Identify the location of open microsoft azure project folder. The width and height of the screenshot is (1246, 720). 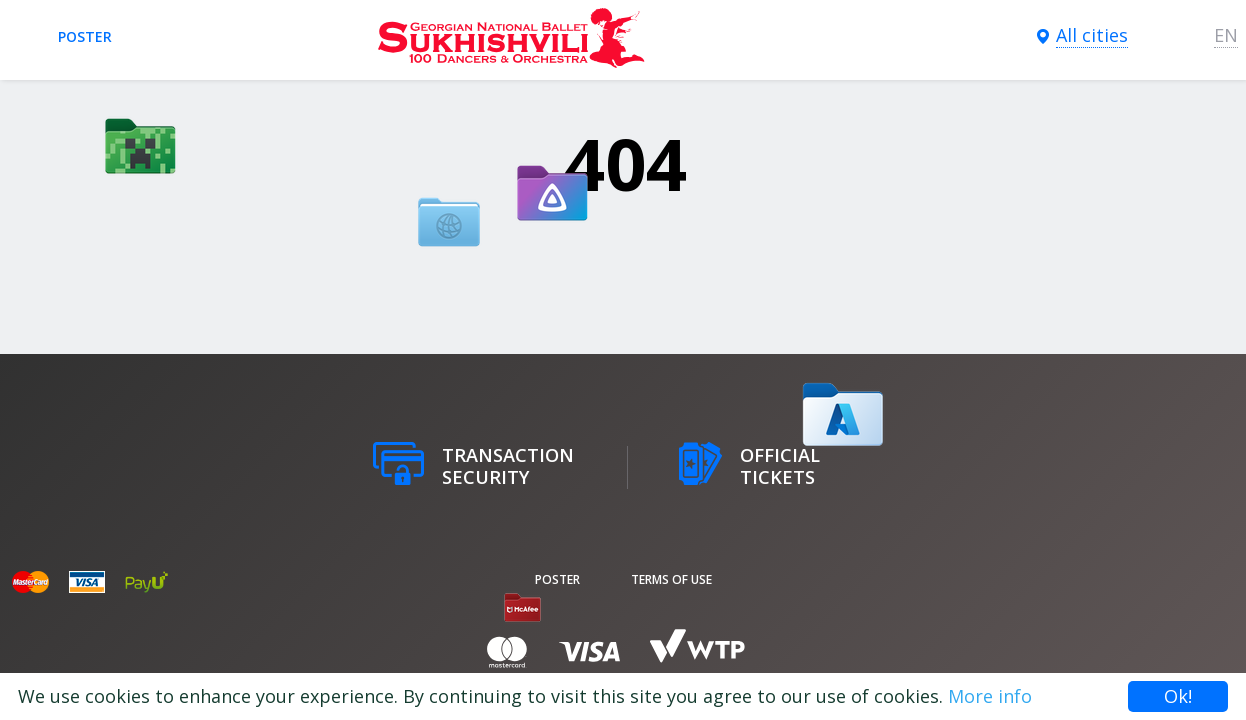
(842, 416).